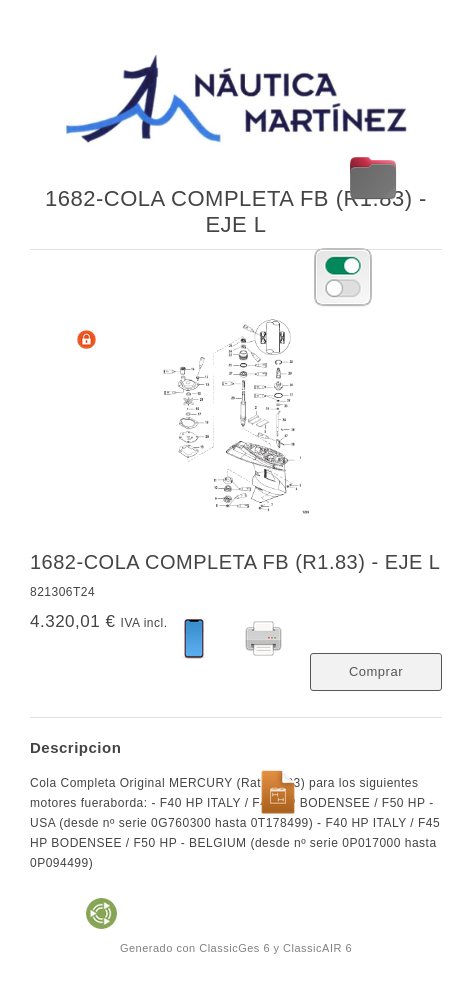  What do you see at coordinates (194, 639) in the screenshot?
I see `iPhone XR device icon in coral/red color` at bounding box center [194, 639].